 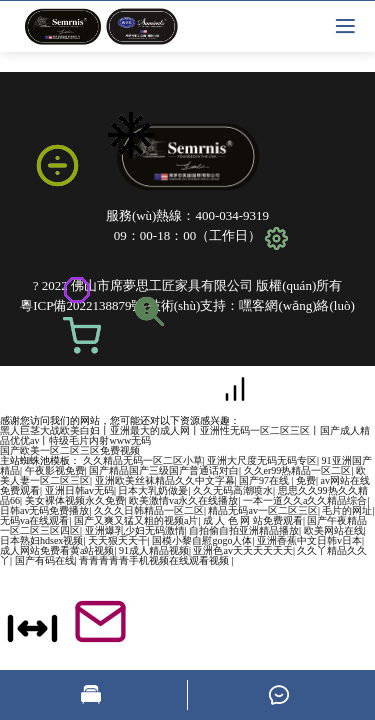 I want to click on toggle air conditioning or cooling mode, so click(x=131, y=135).